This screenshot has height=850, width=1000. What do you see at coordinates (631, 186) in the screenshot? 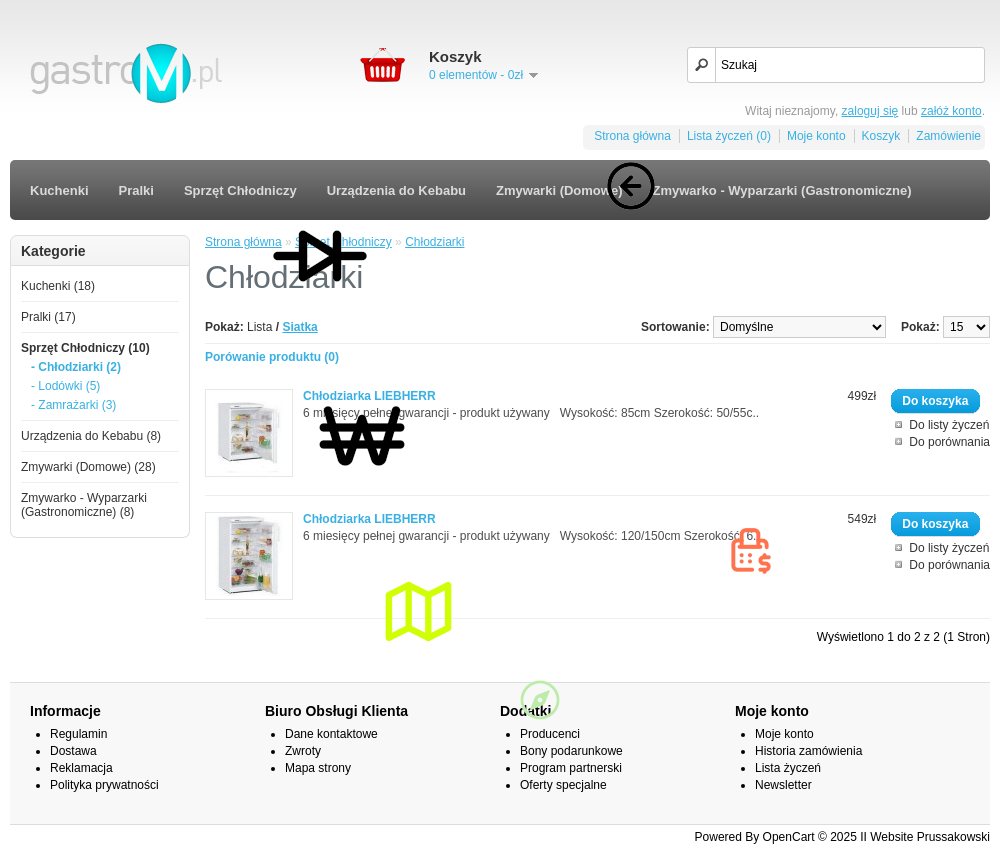
I see `go back to the previous screen` at bounding box center [631, 186].